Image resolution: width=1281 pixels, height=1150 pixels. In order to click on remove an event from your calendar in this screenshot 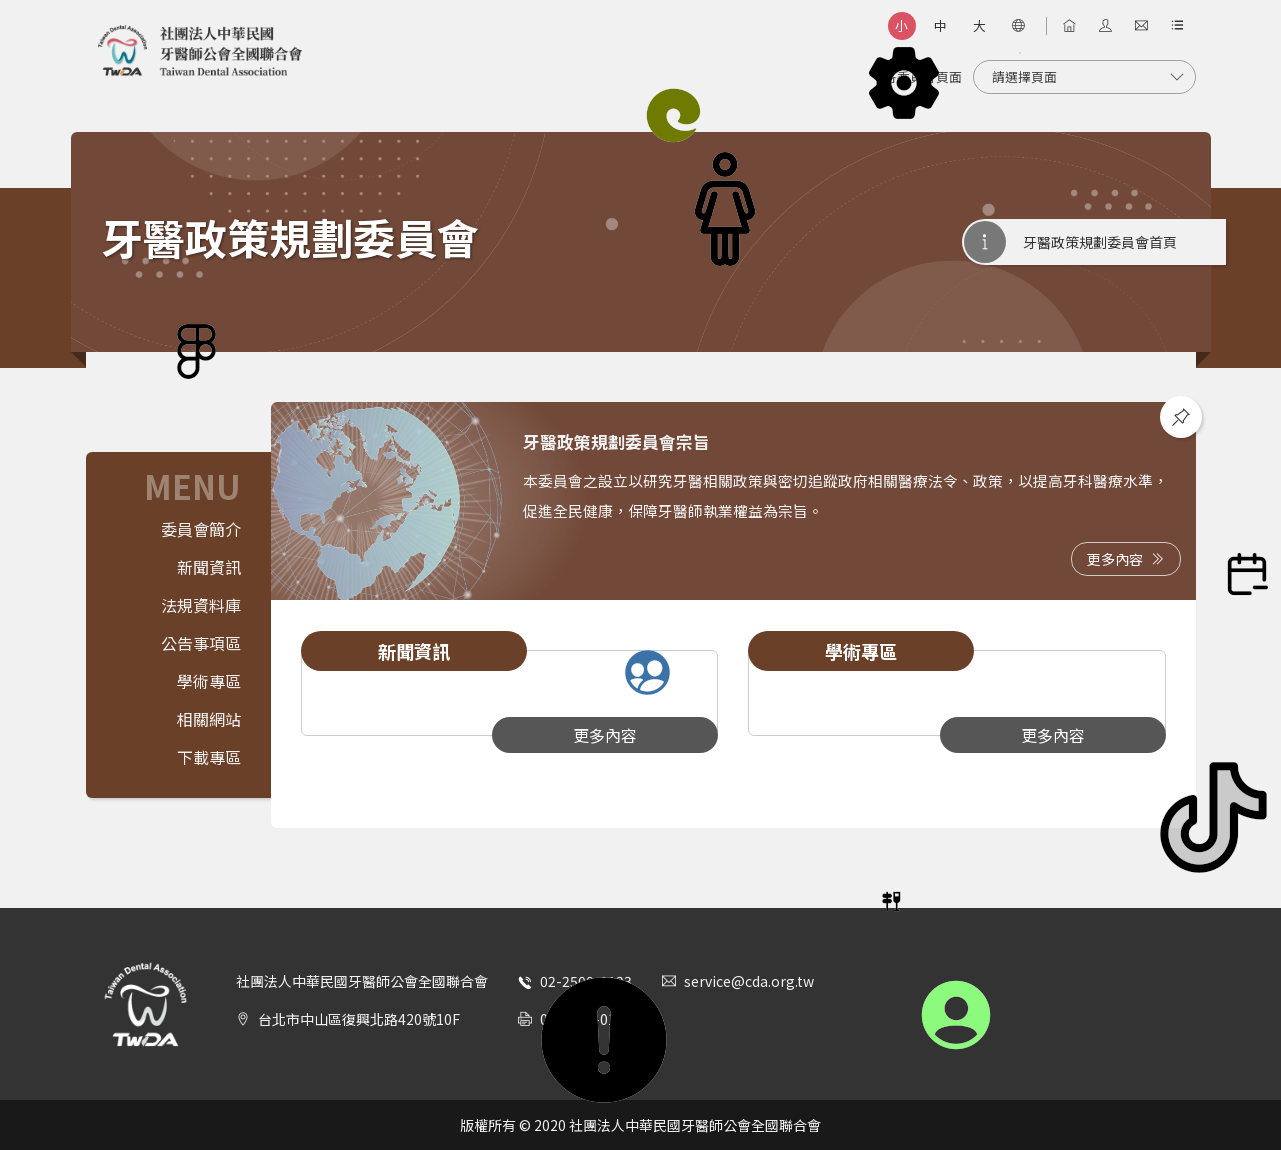, I will do `click(1247, 574)`.